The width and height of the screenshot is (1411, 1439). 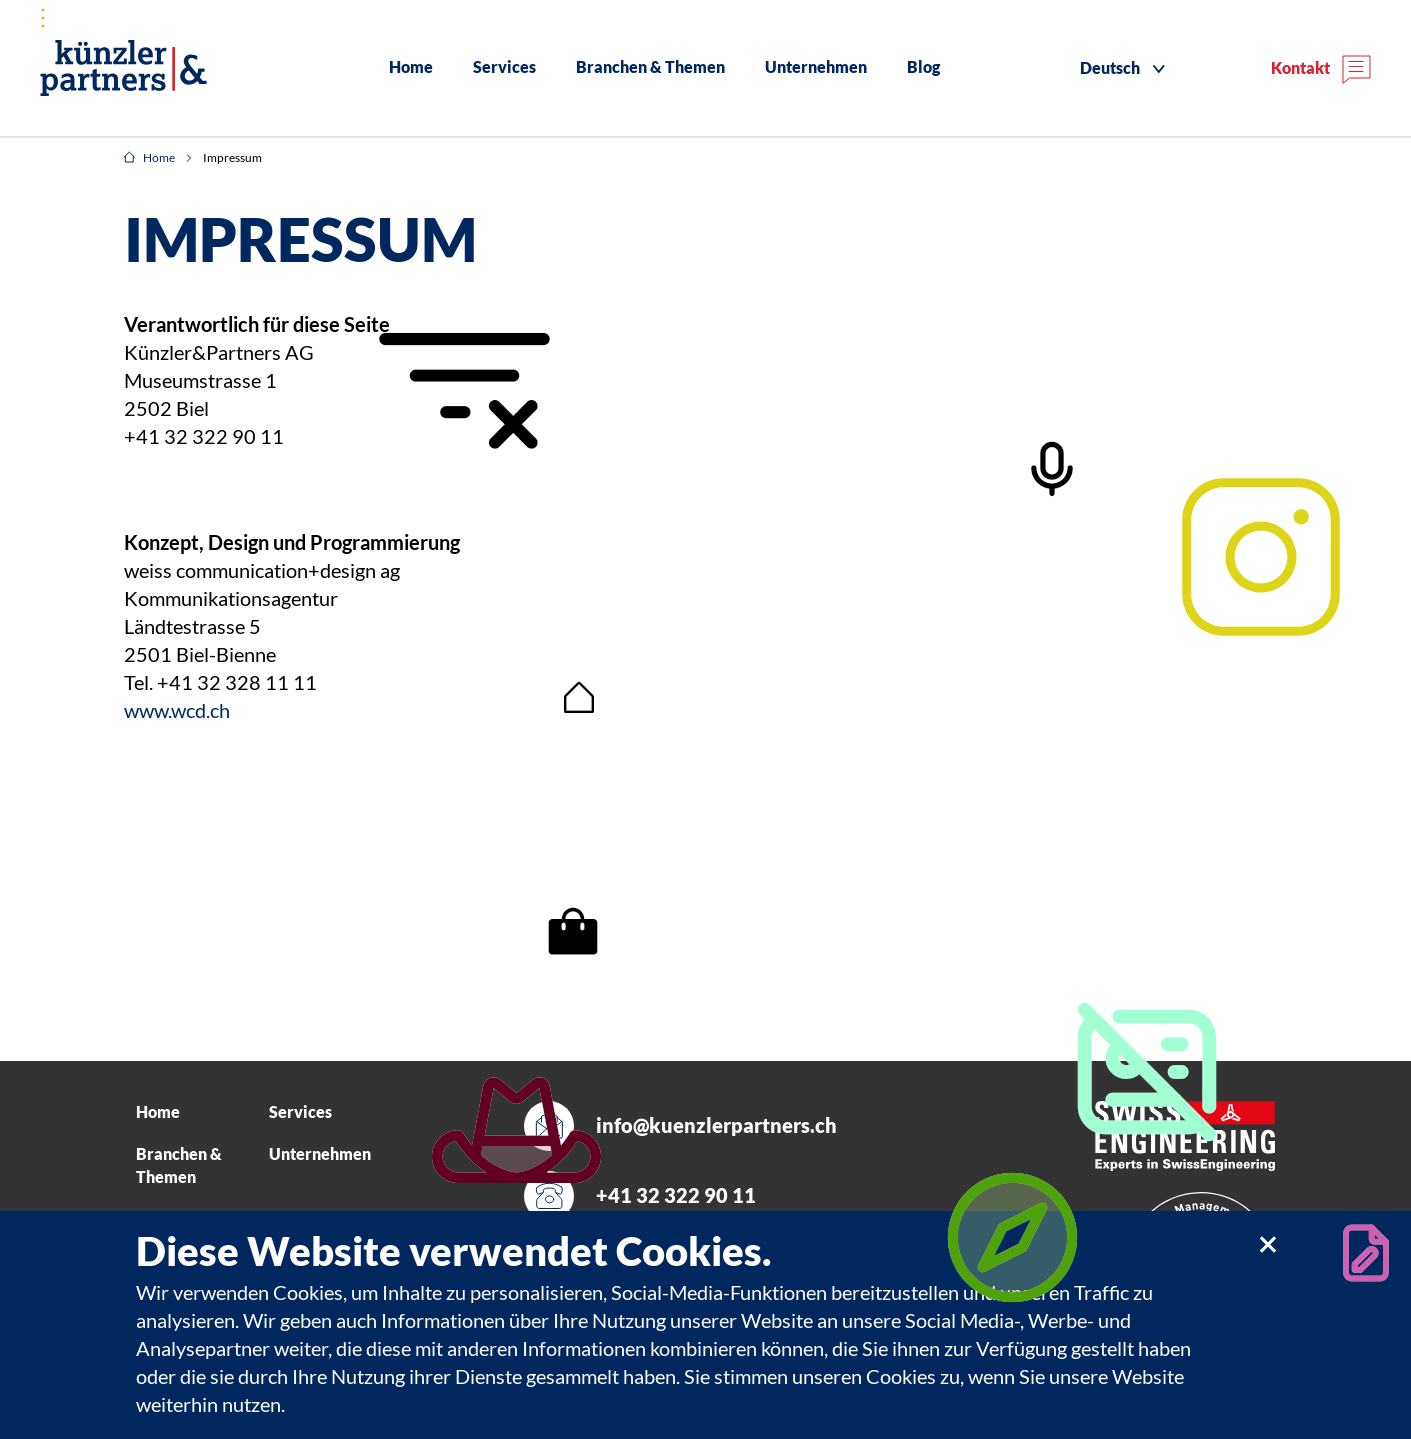 I want to click on navigate to home screen, so click(x=579, y=698).